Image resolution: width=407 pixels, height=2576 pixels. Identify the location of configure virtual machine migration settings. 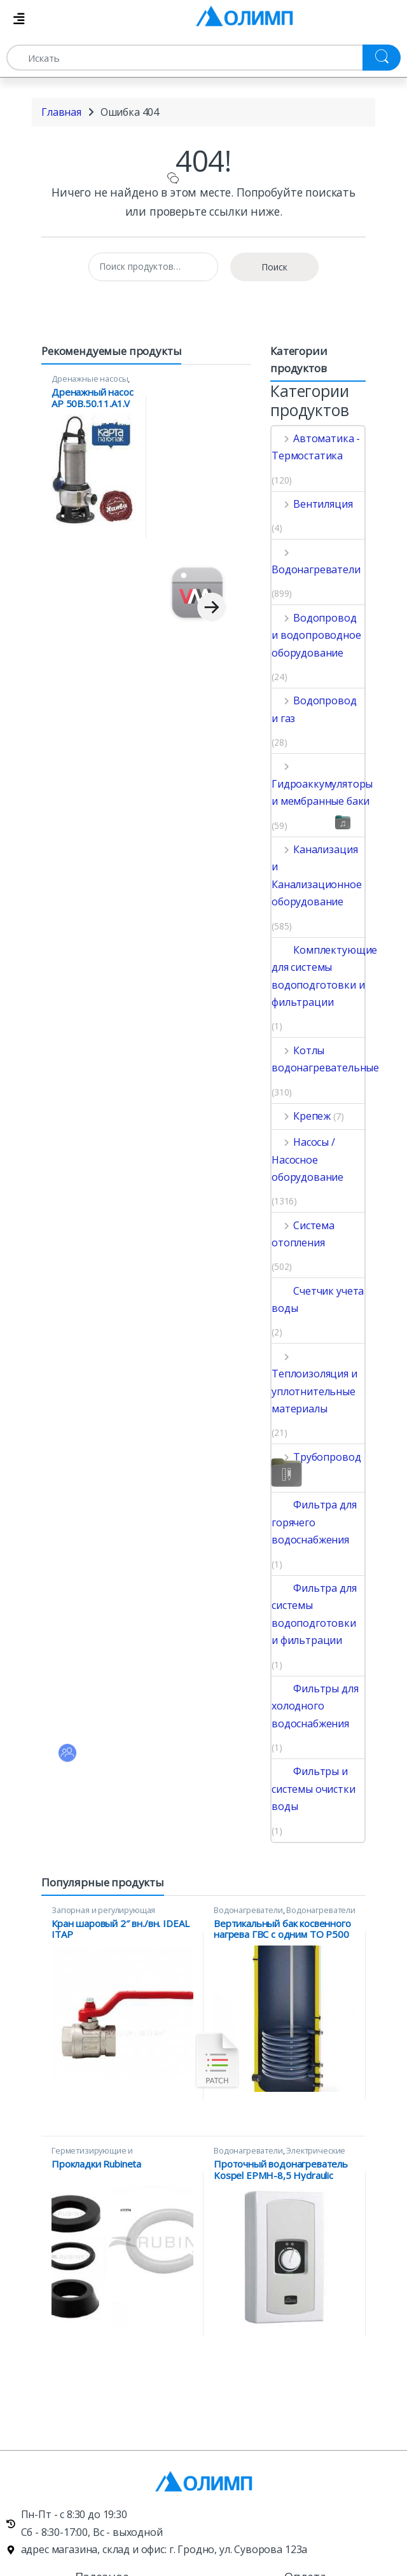
(198, 594).